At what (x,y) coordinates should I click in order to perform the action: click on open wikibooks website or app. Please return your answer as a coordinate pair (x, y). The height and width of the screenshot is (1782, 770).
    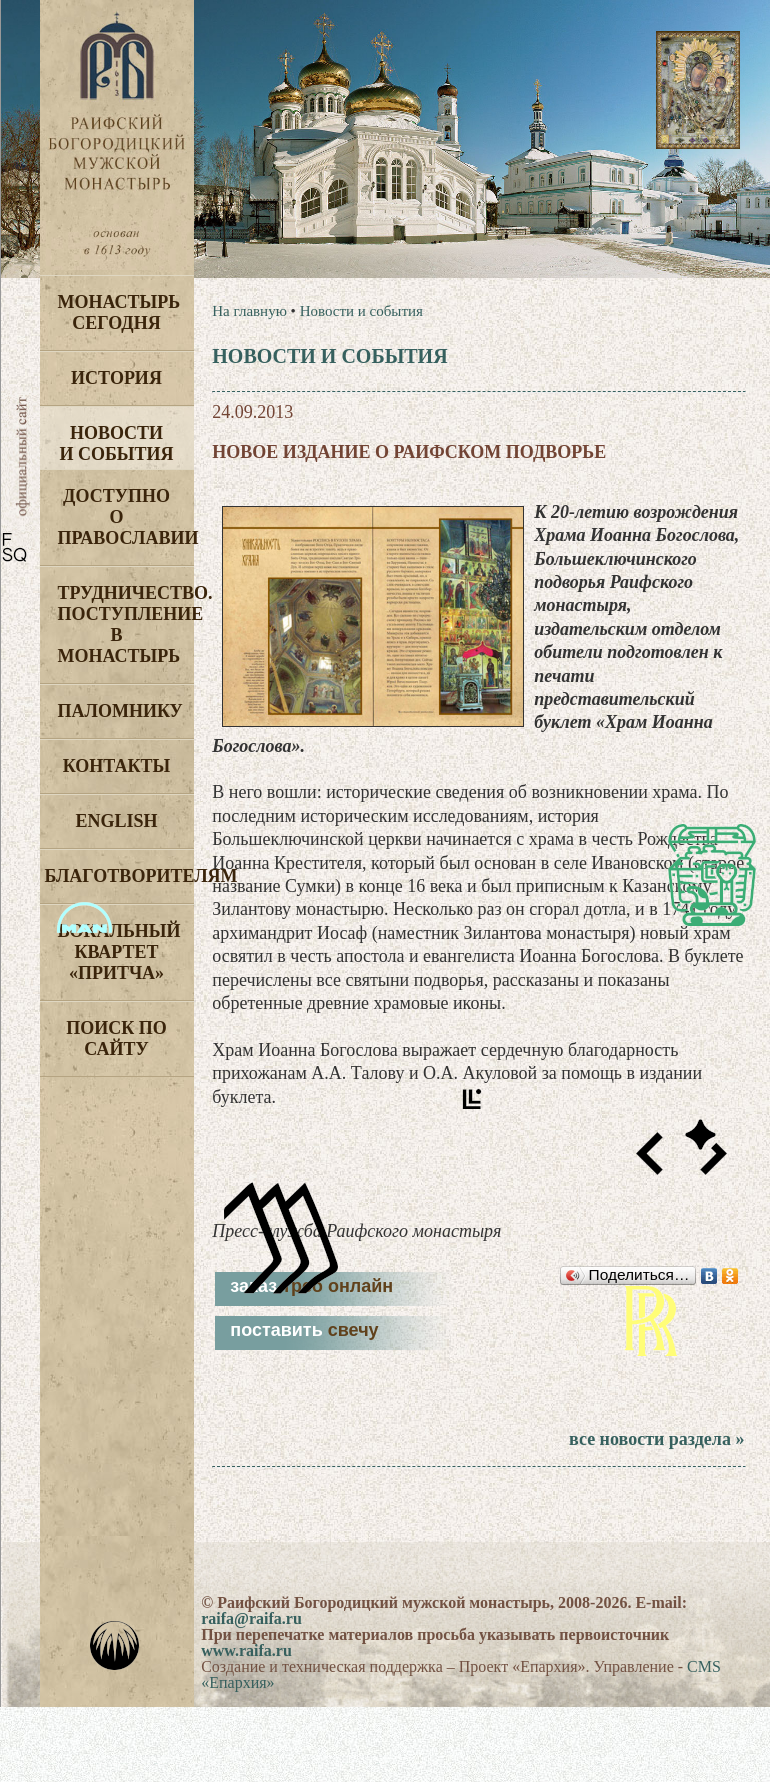
    Looking at the image, I should click on (281, 1238).